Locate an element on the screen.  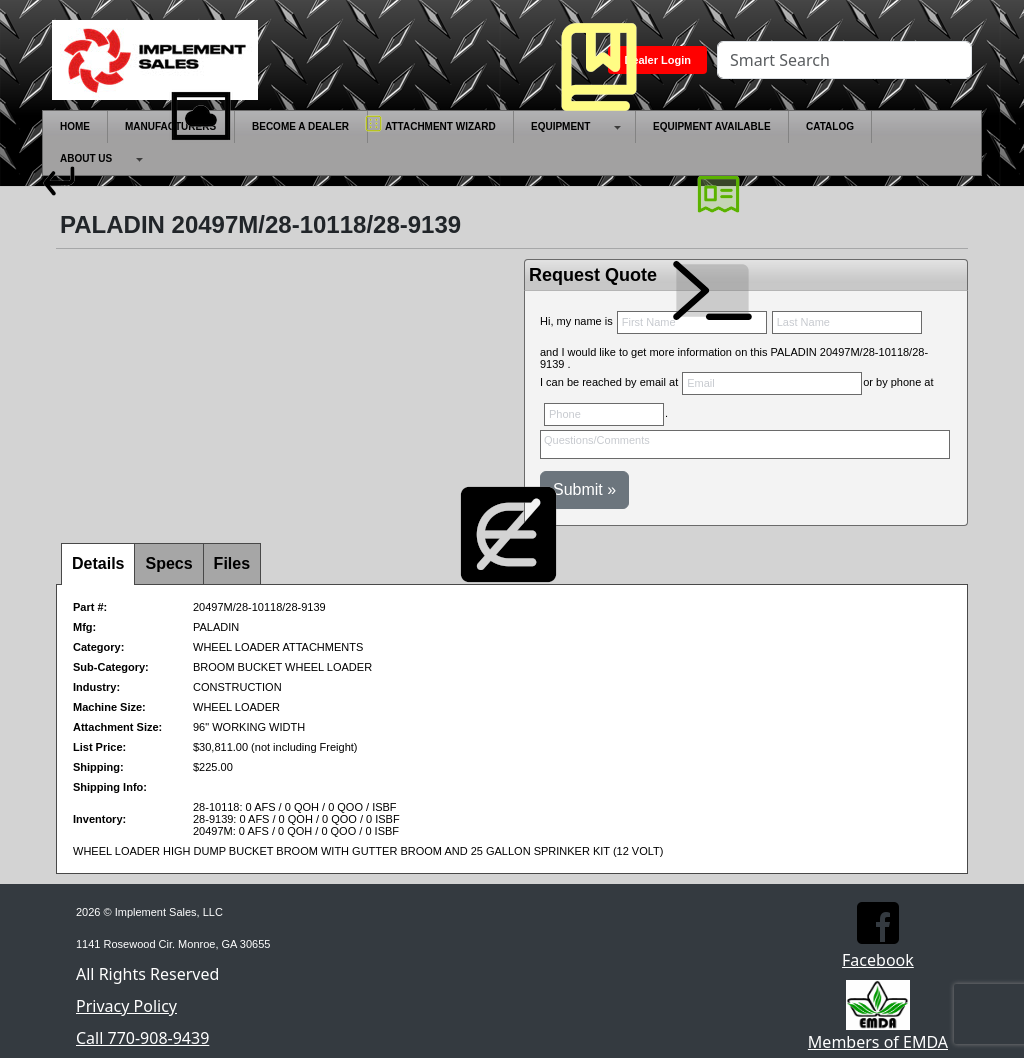
view news article or clipping is located at coordinates (718, 193).